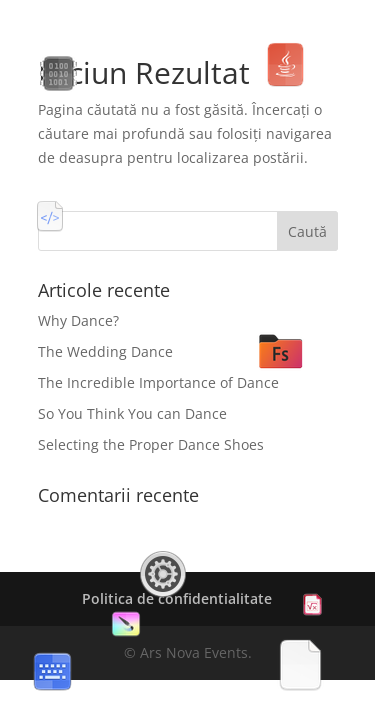 This screenshot has width=375, height=720. I want to click on firmware file type indicator, so click(58, 73).